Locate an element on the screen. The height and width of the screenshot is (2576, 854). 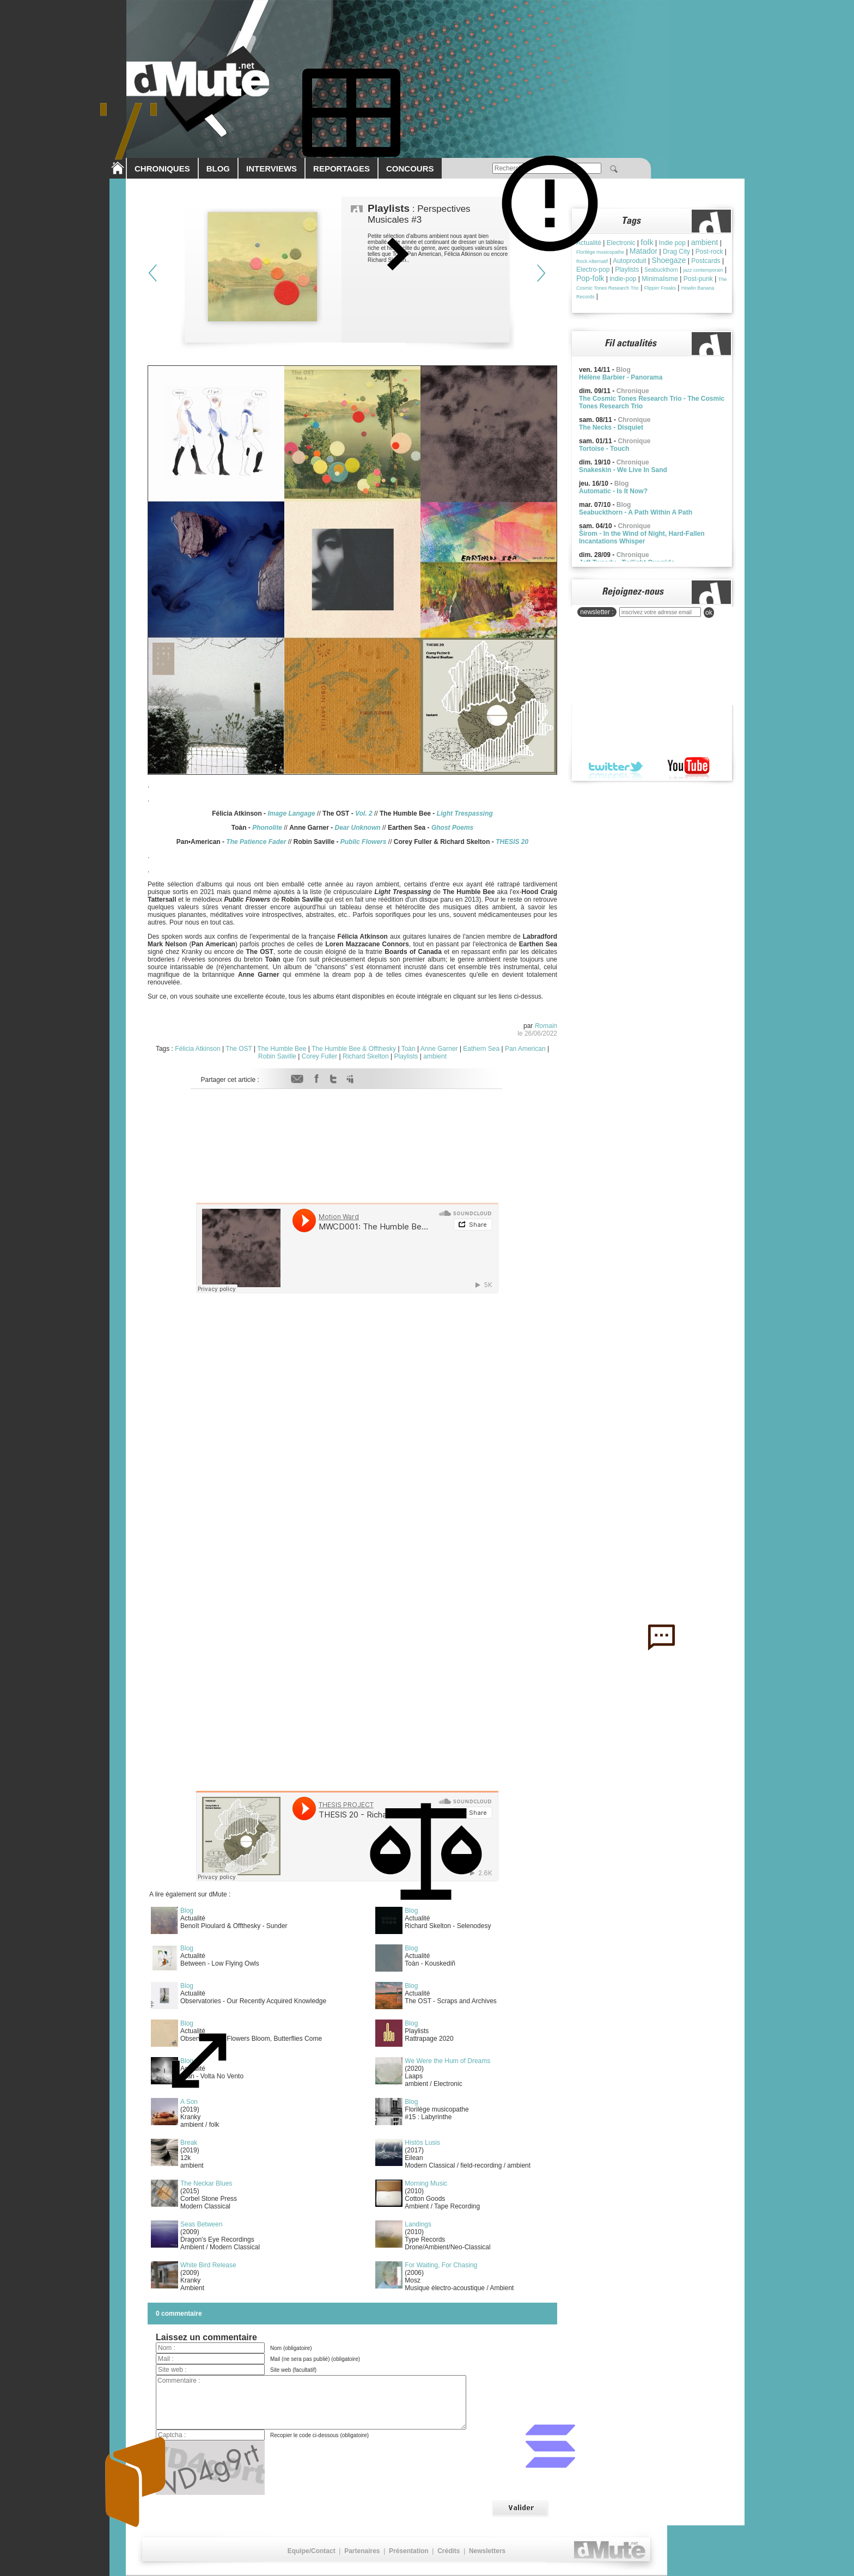
indicates a warning or error state is located at coordinates (550, 203).